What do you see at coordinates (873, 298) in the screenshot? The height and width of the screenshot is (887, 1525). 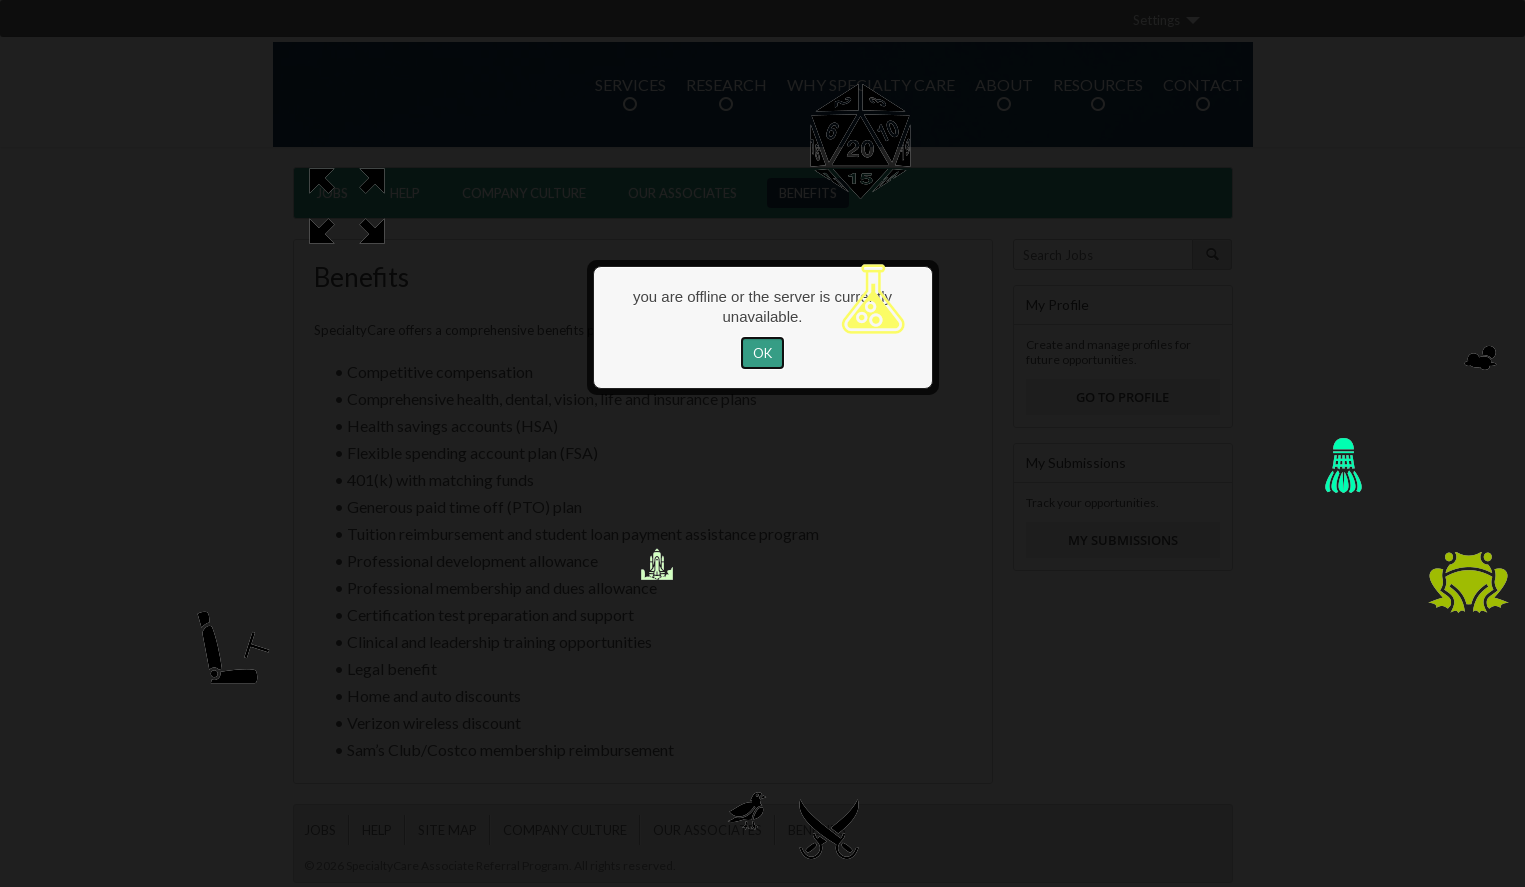 I see `access the chemistry or science section` at bounding box center [873, 298].